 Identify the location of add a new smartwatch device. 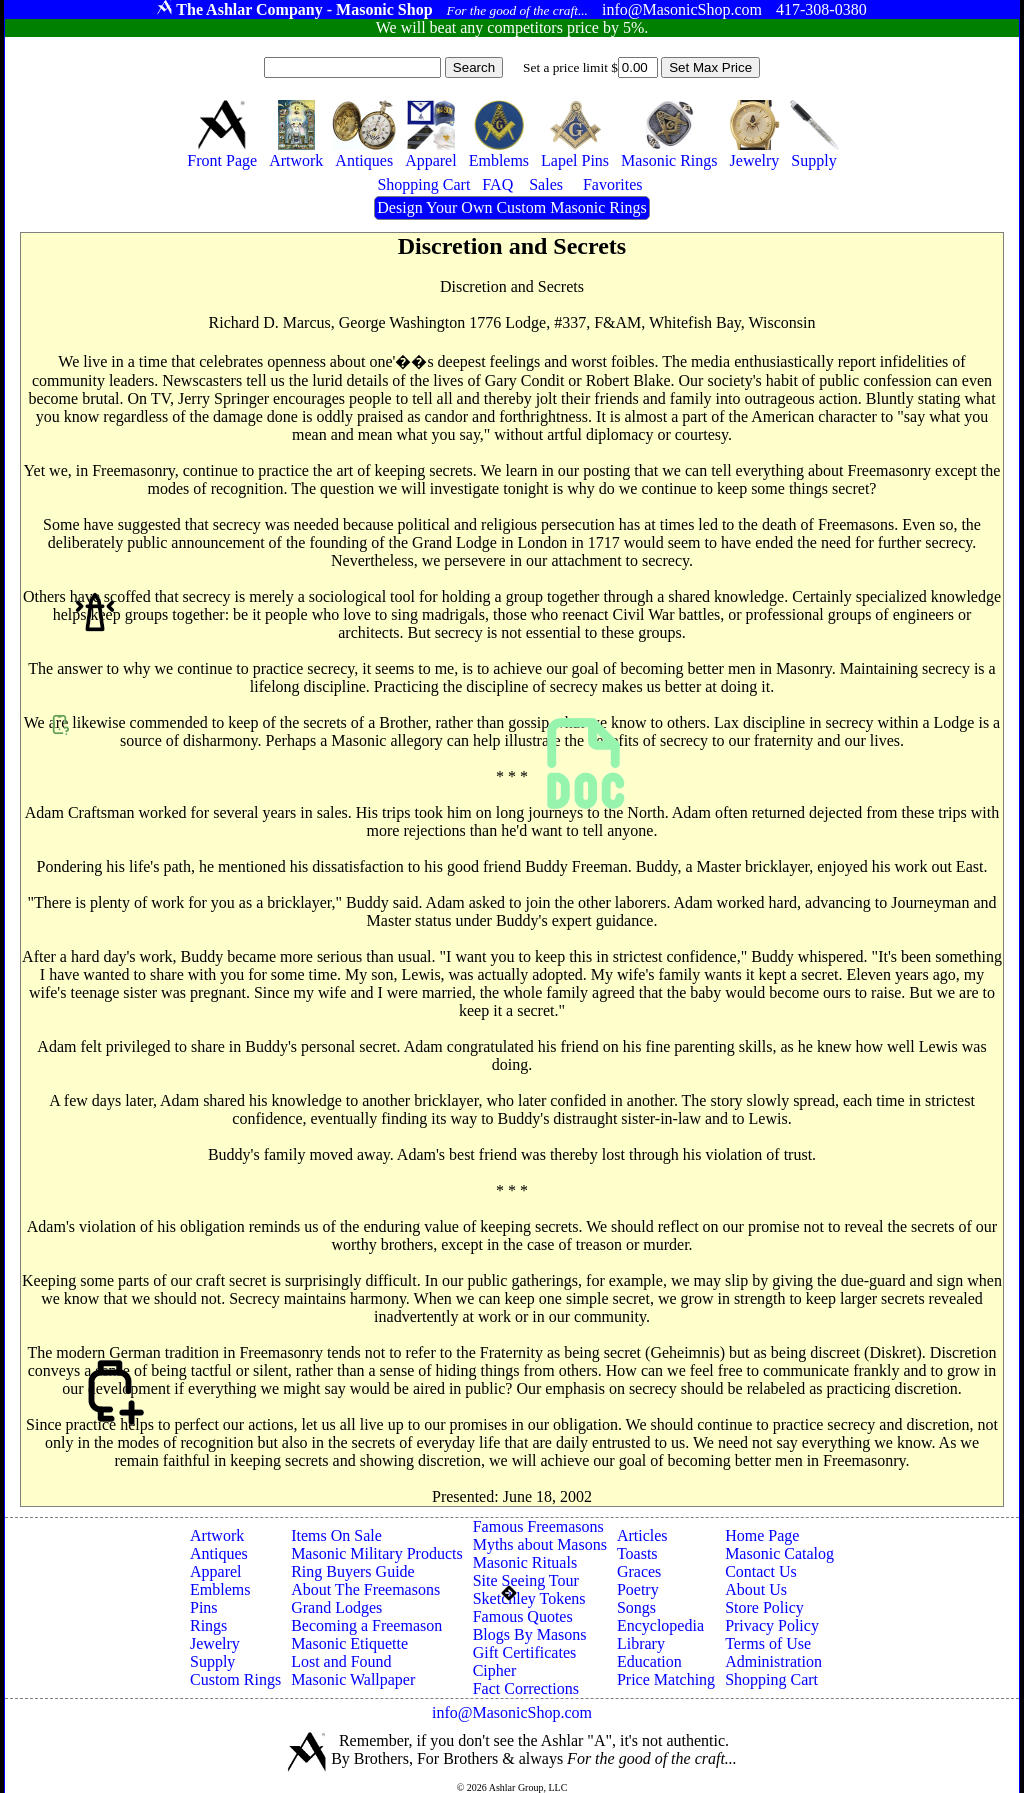
(110, 1391).